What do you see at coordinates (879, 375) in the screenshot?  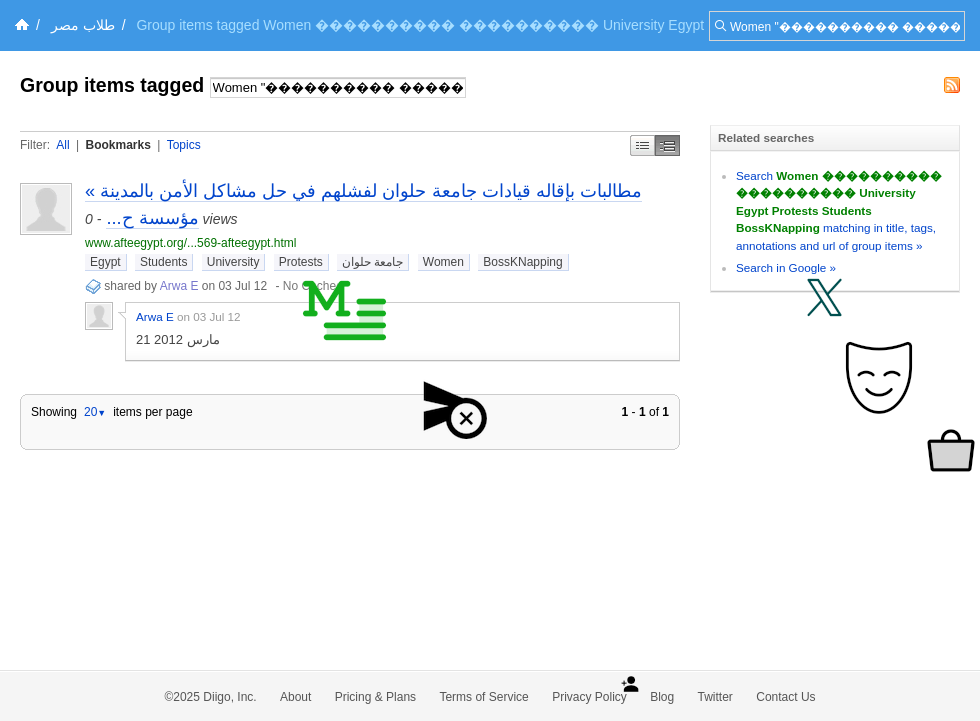 I see `toggle theater or entertainment mode` at bounding box center [879, 375].